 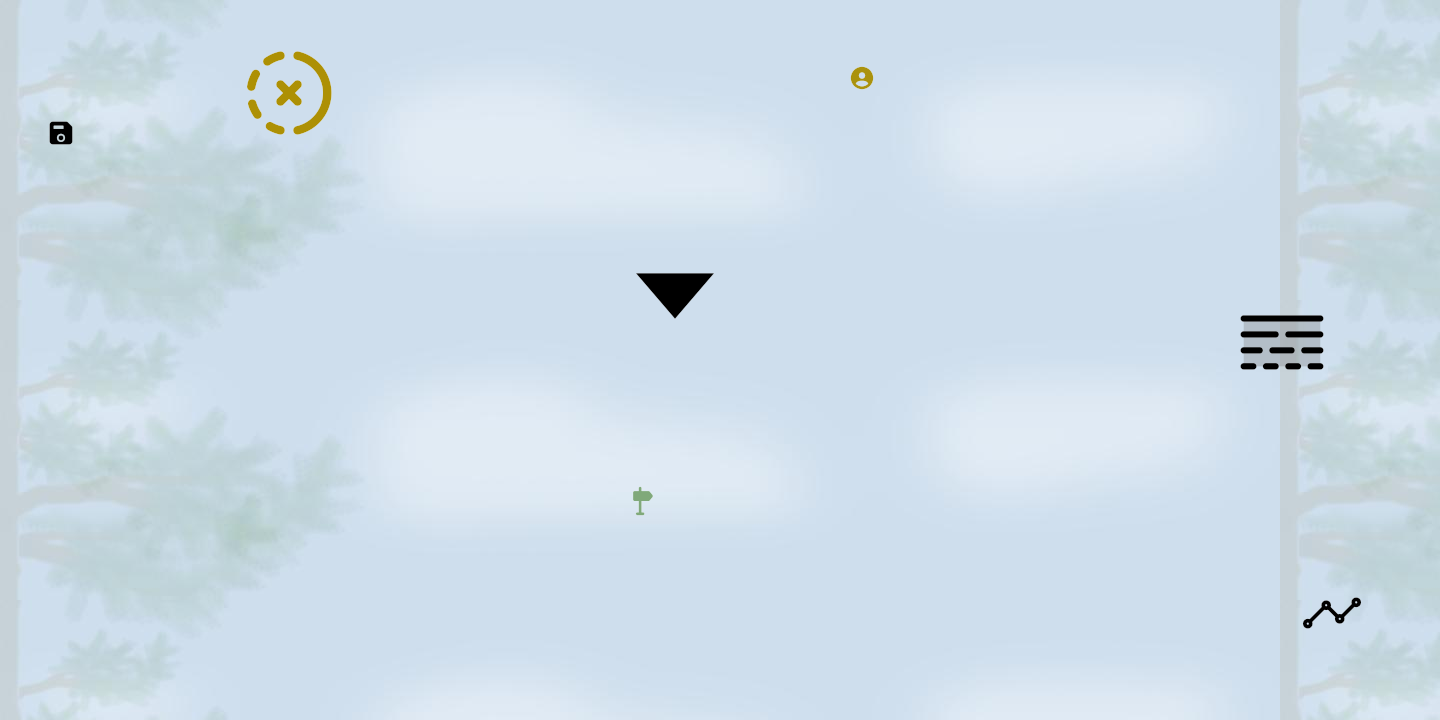 What do you see at coordinates (862, 78) in the screenshot?
I see `view your profile` at bounding box center [862, 78].